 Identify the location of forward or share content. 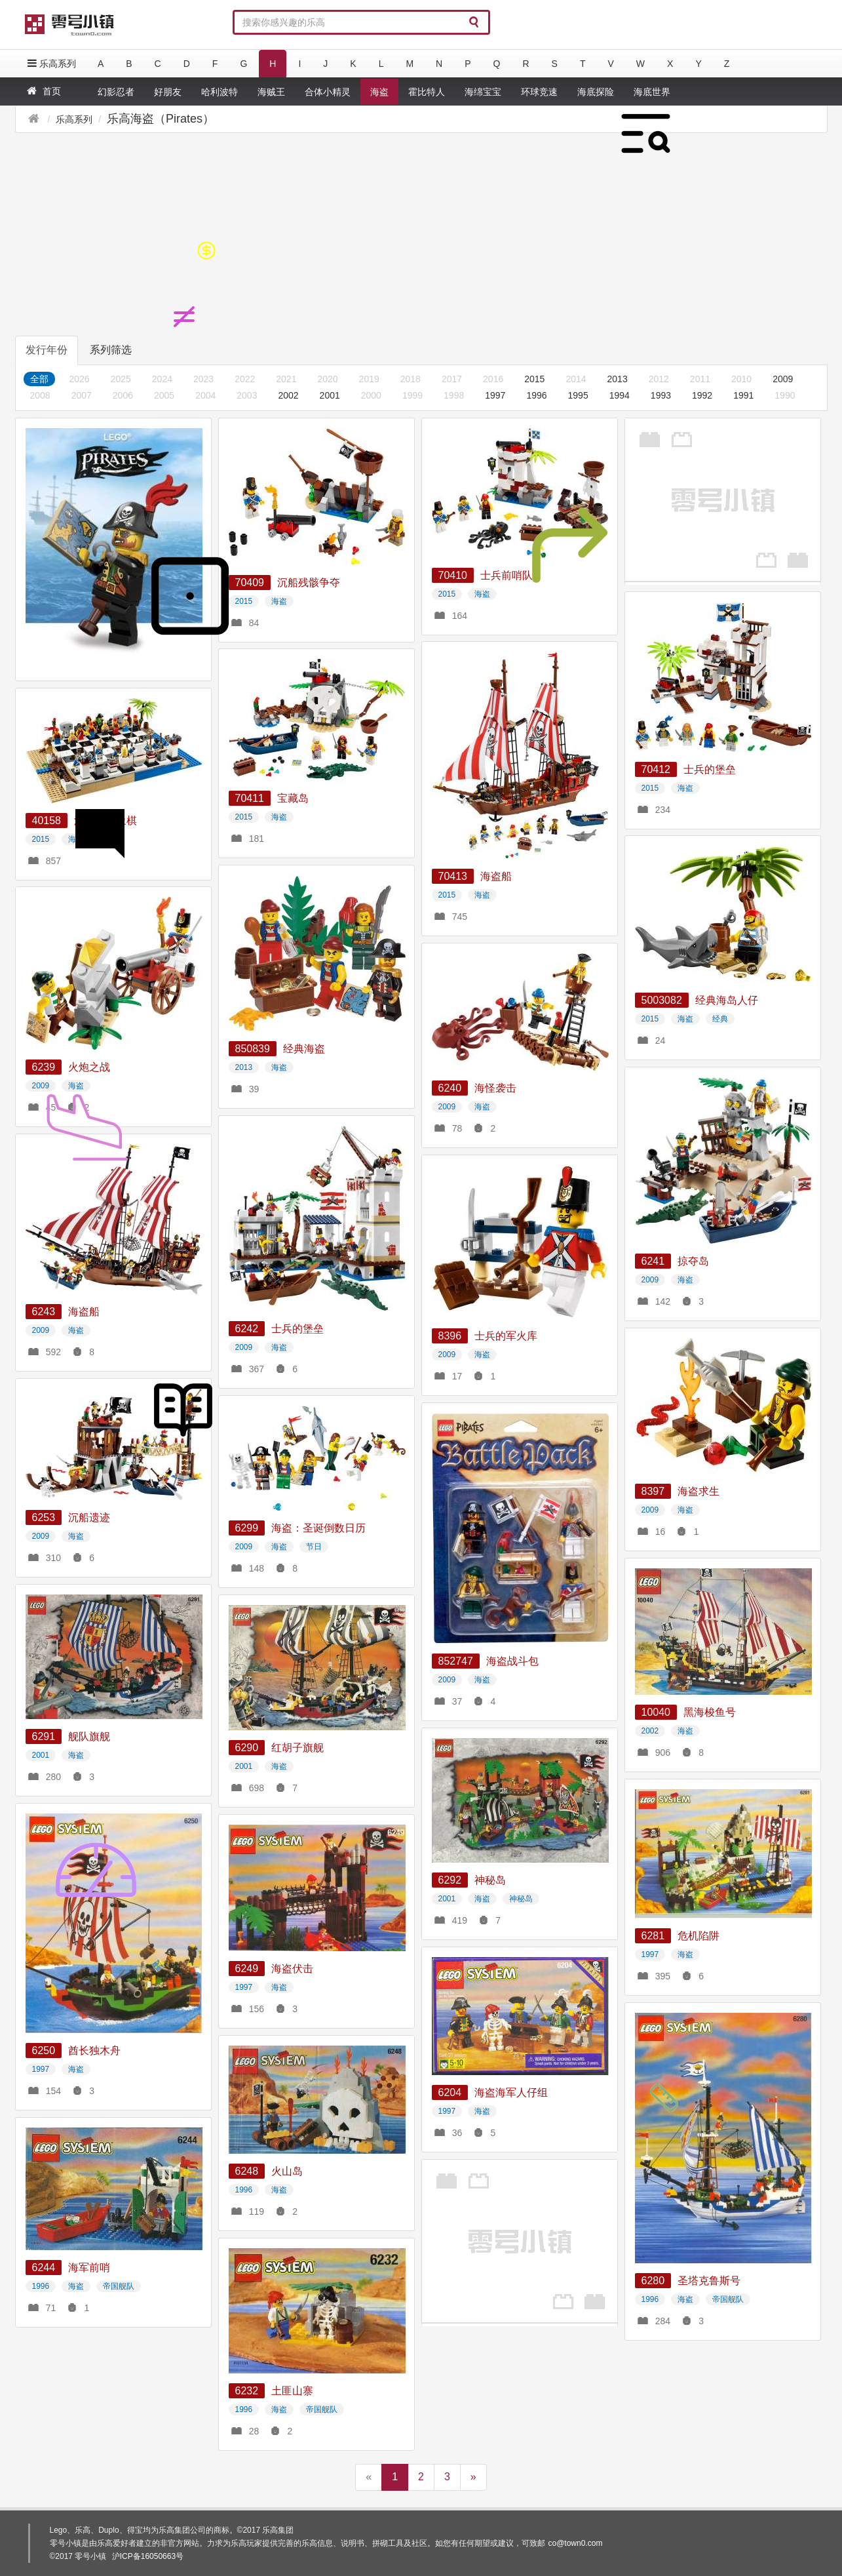
(569, 545).